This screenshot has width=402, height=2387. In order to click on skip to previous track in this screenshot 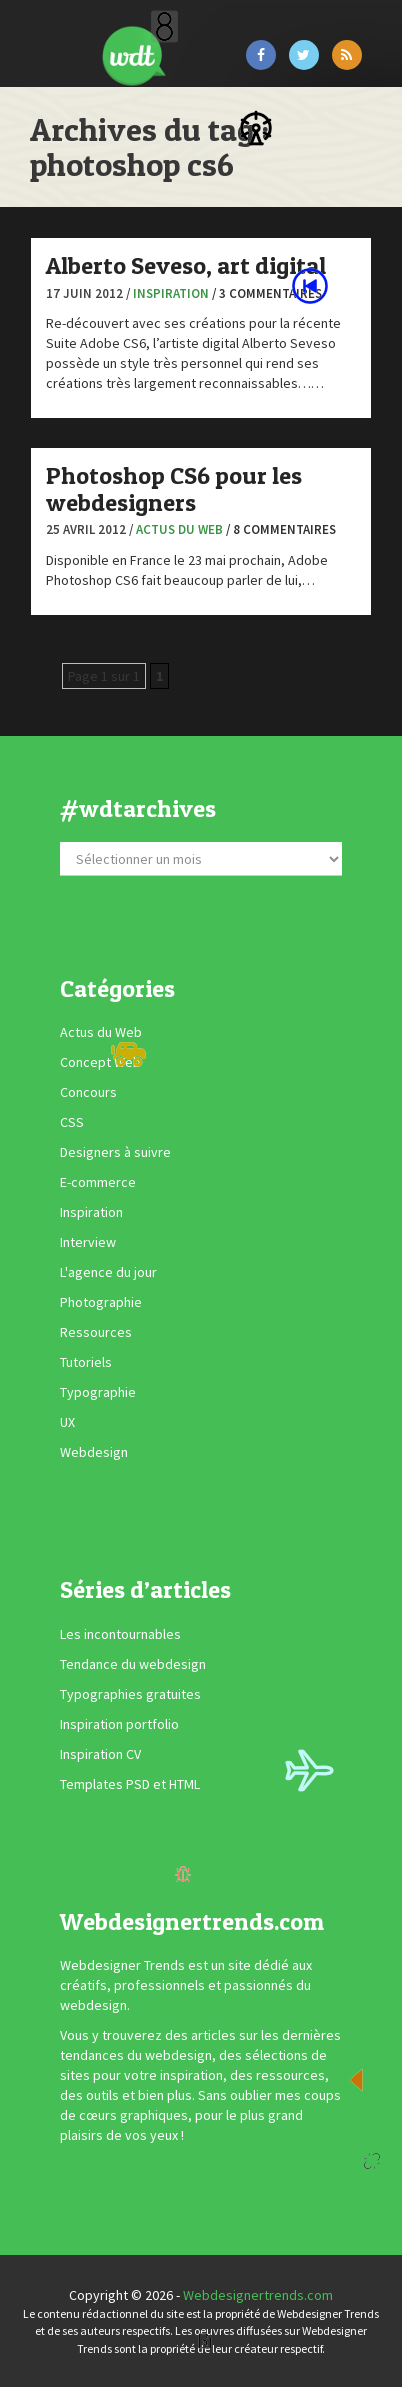, I will do `click(310, 286)`.